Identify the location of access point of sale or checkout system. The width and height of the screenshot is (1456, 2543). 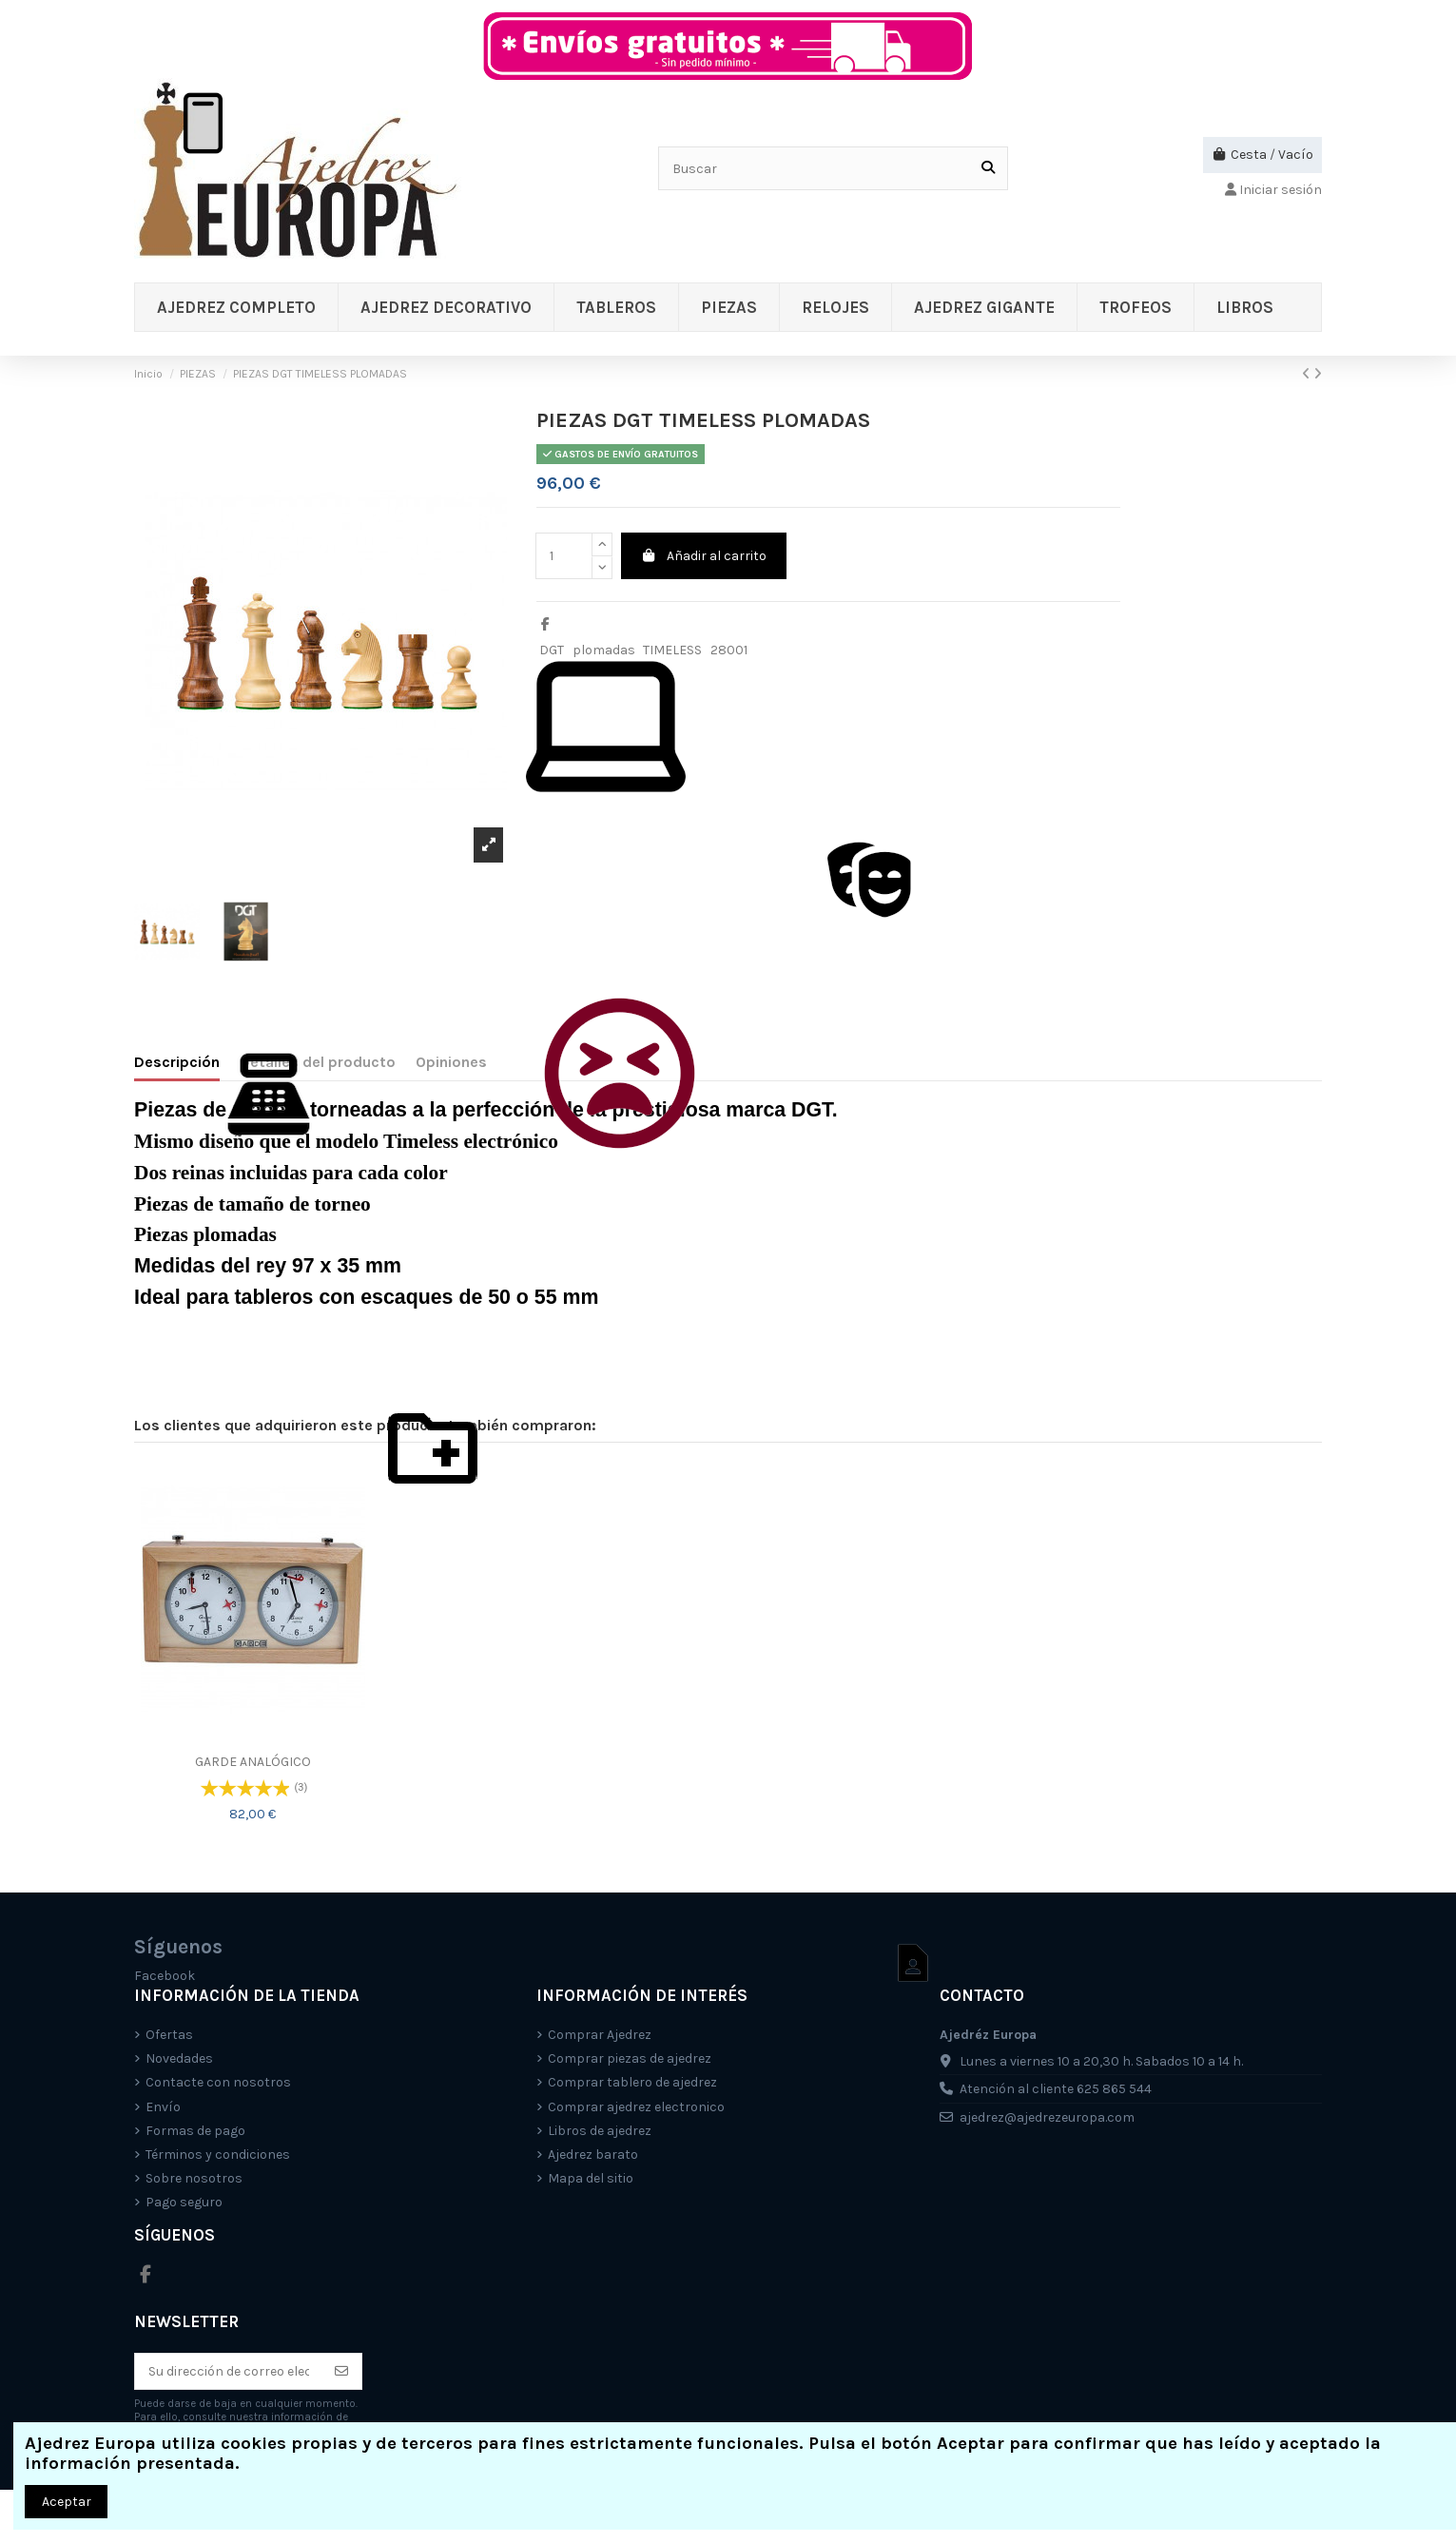
(268, 1094).